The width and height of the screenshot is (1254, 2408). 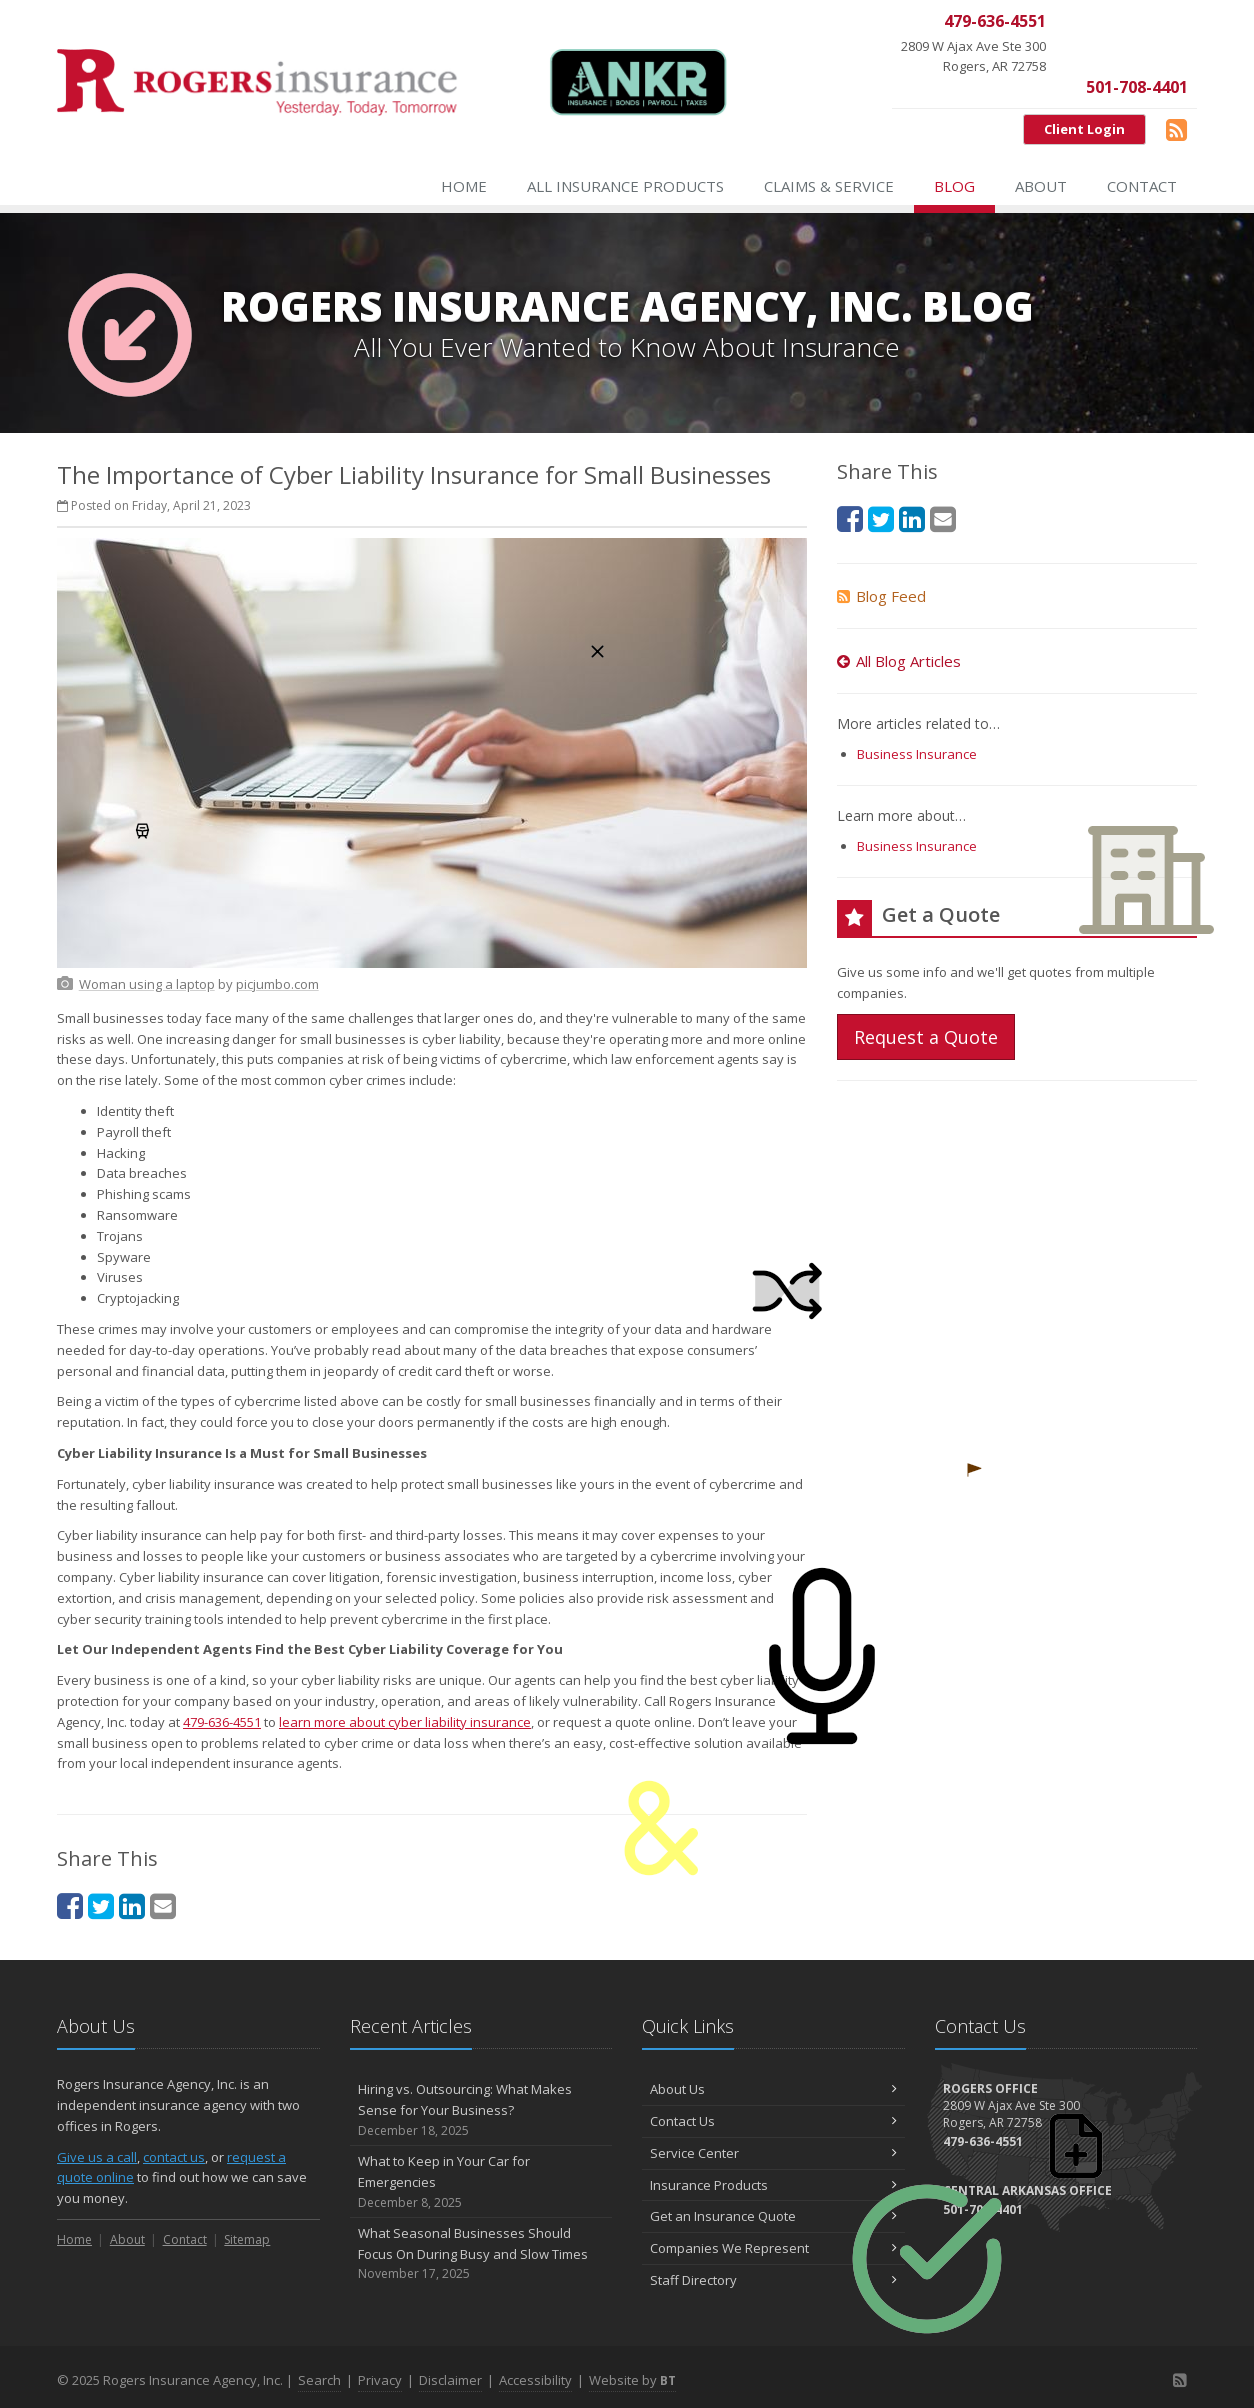 What do you see at coordinates (973, 1470) in the screenshot?
I see `flag or bookmark an item for later` at bounding box center [973, 1470].